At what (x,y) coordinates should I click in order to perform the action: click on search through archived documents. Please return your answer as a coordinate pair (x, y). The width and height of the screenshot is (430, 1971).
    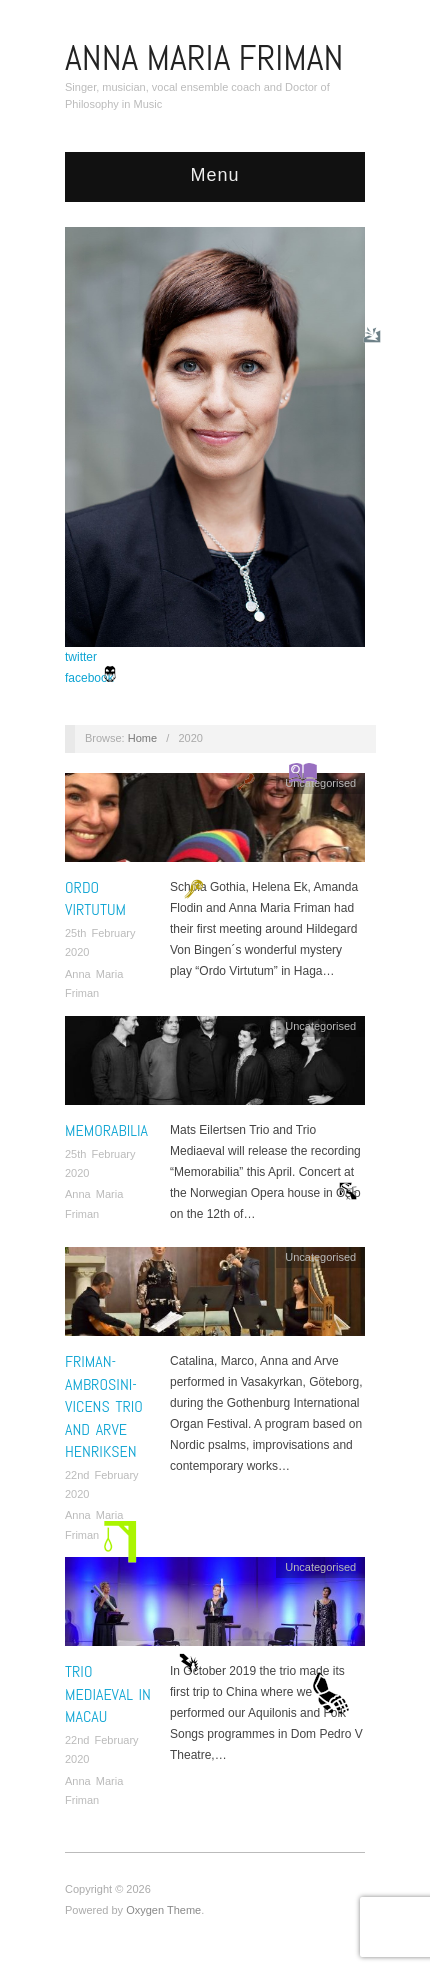
    Looking at the image, I should click on (303, 773).